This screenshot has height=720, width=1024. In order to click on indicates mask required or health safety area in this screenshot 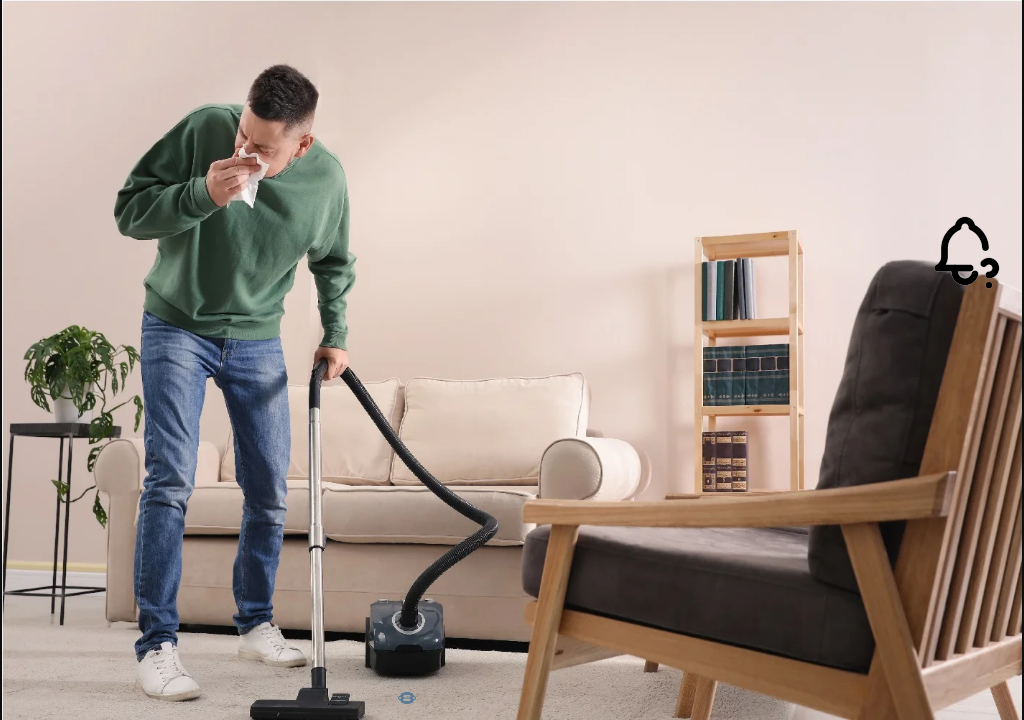, I will do `click(407, 698)`.